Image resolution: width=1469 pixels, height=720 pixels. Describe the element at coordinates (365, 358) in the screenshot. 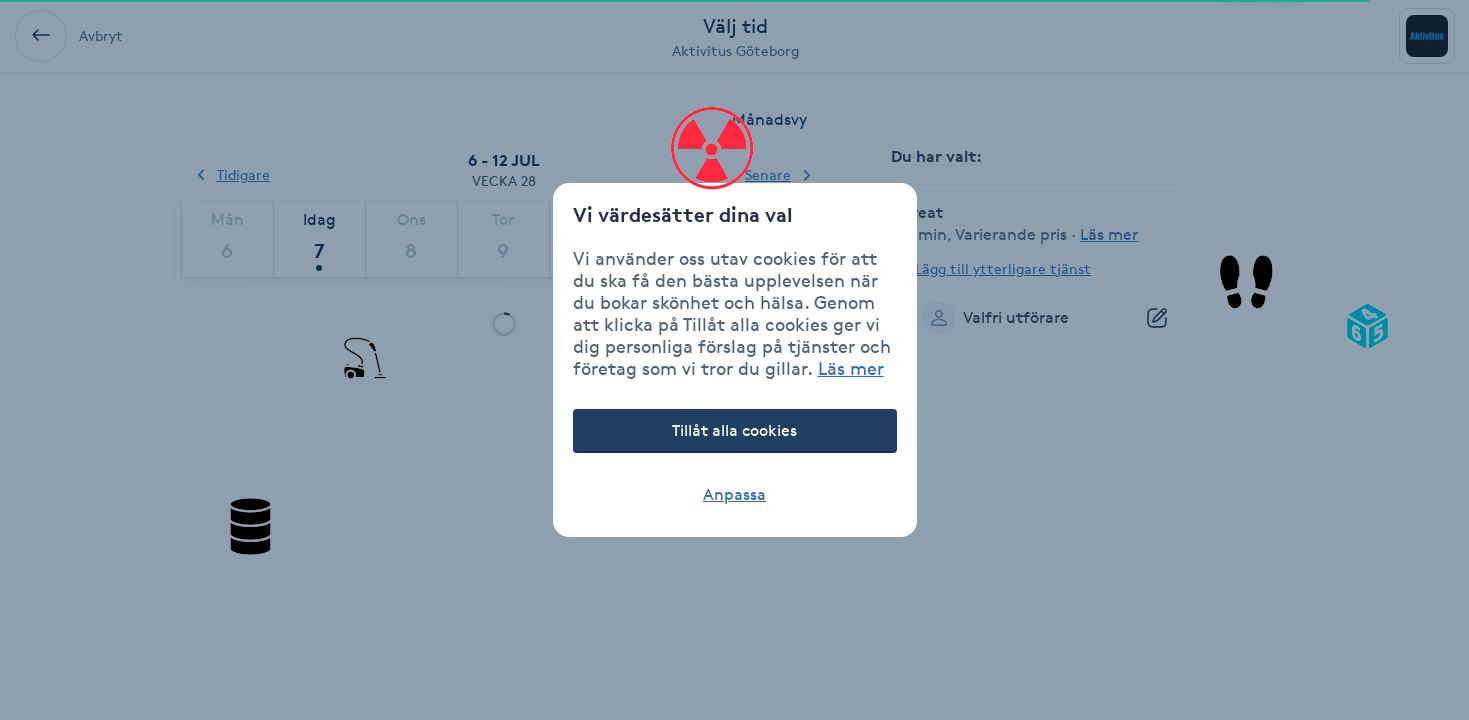

I see `access cleaning or vacuum robot controls` at that location.